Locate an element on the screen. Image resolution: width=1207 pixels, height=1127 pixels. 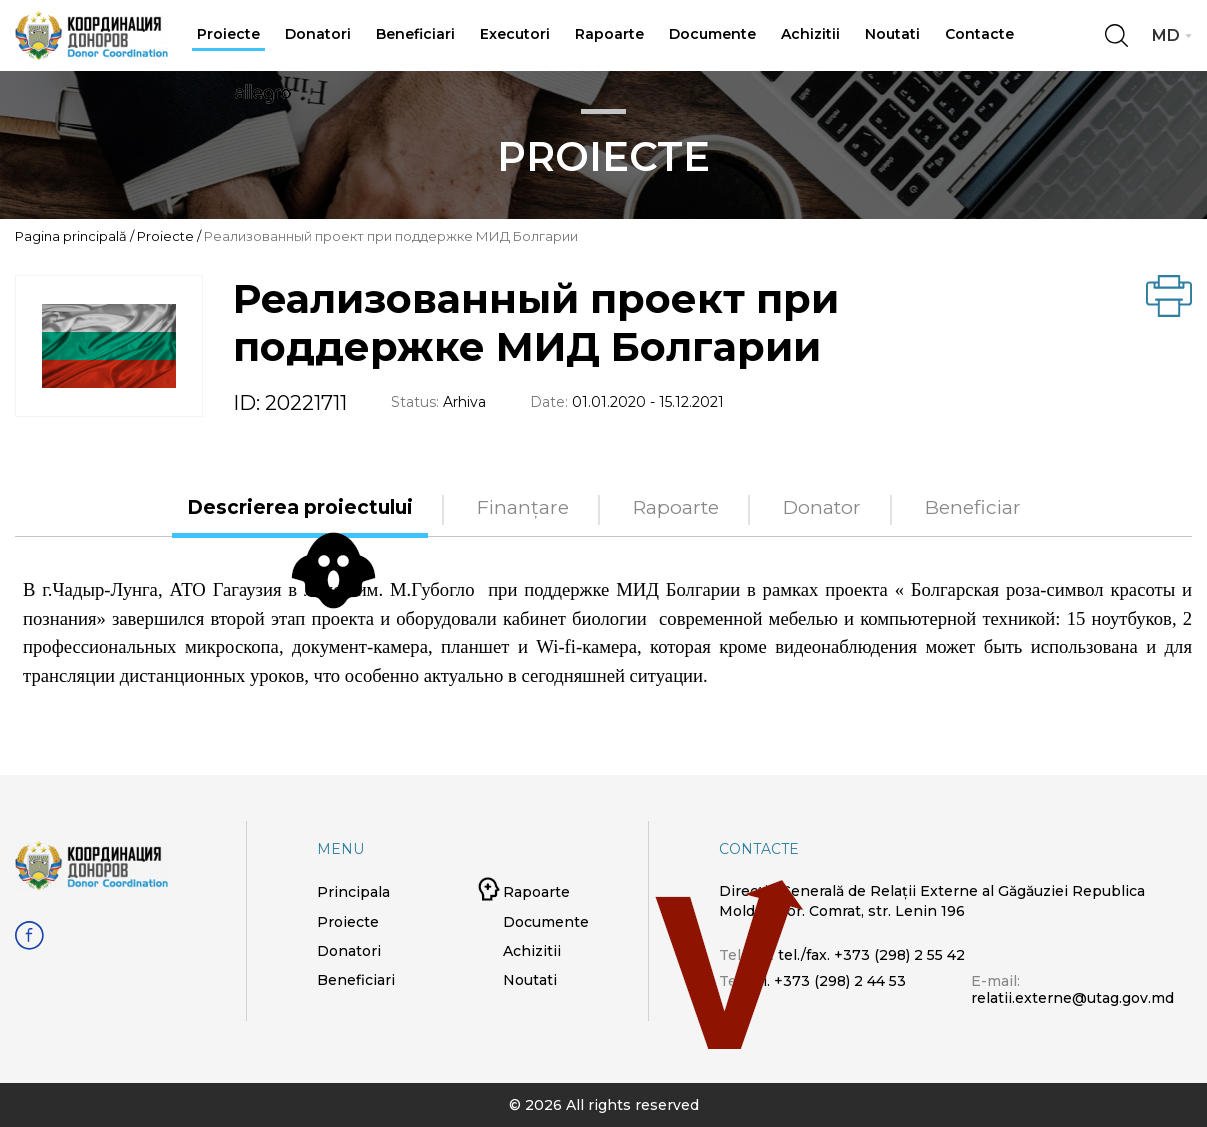
visit the Vector Logo Zone website is located at coordinates (729, 964).